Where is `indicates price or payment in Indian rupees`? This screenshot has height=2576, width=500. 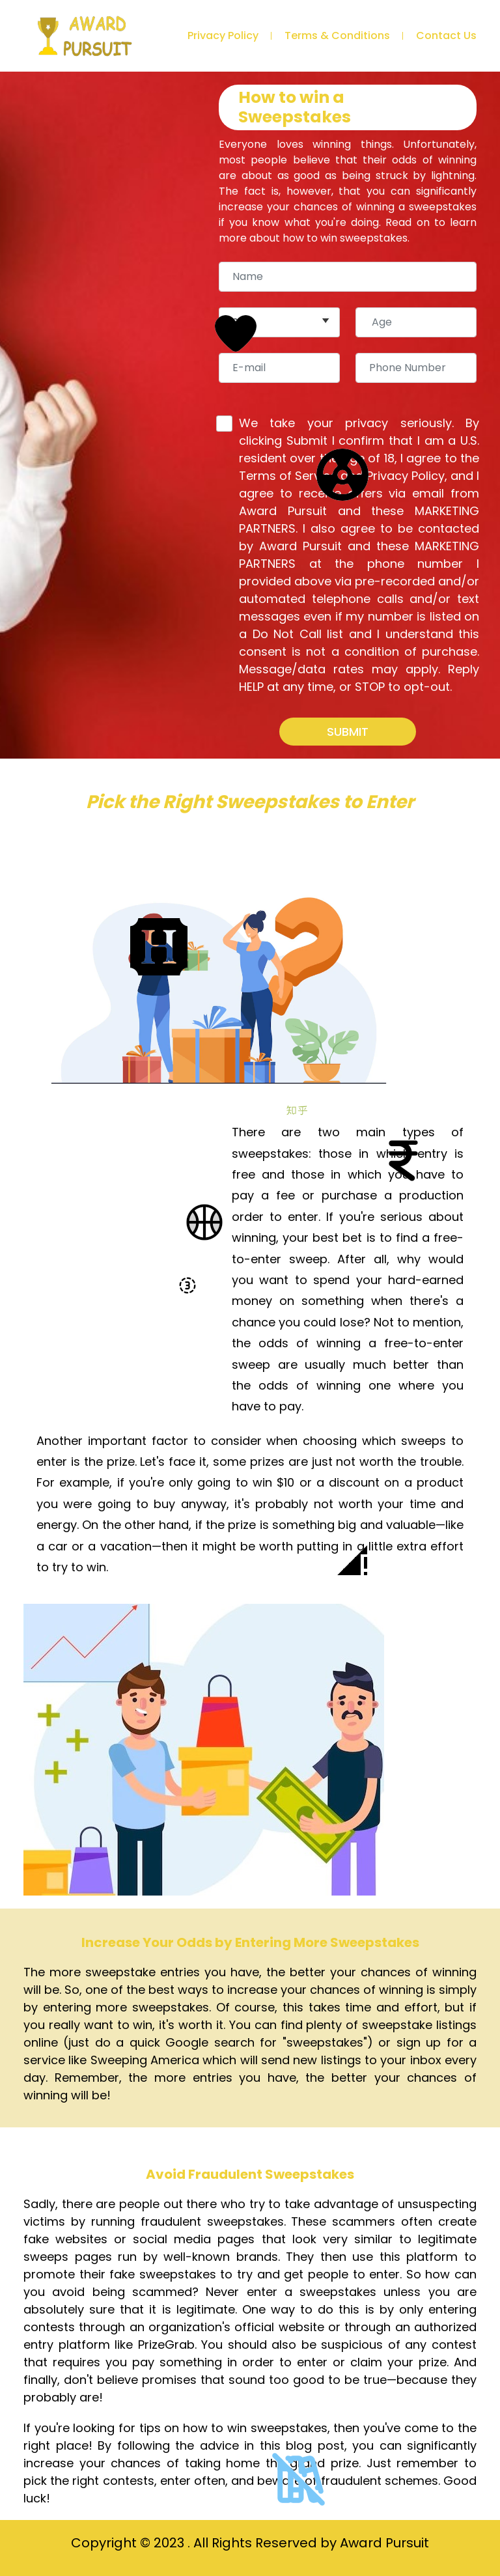
indicates price or payment in Indian rupees is located at coordinates (403, 1160).